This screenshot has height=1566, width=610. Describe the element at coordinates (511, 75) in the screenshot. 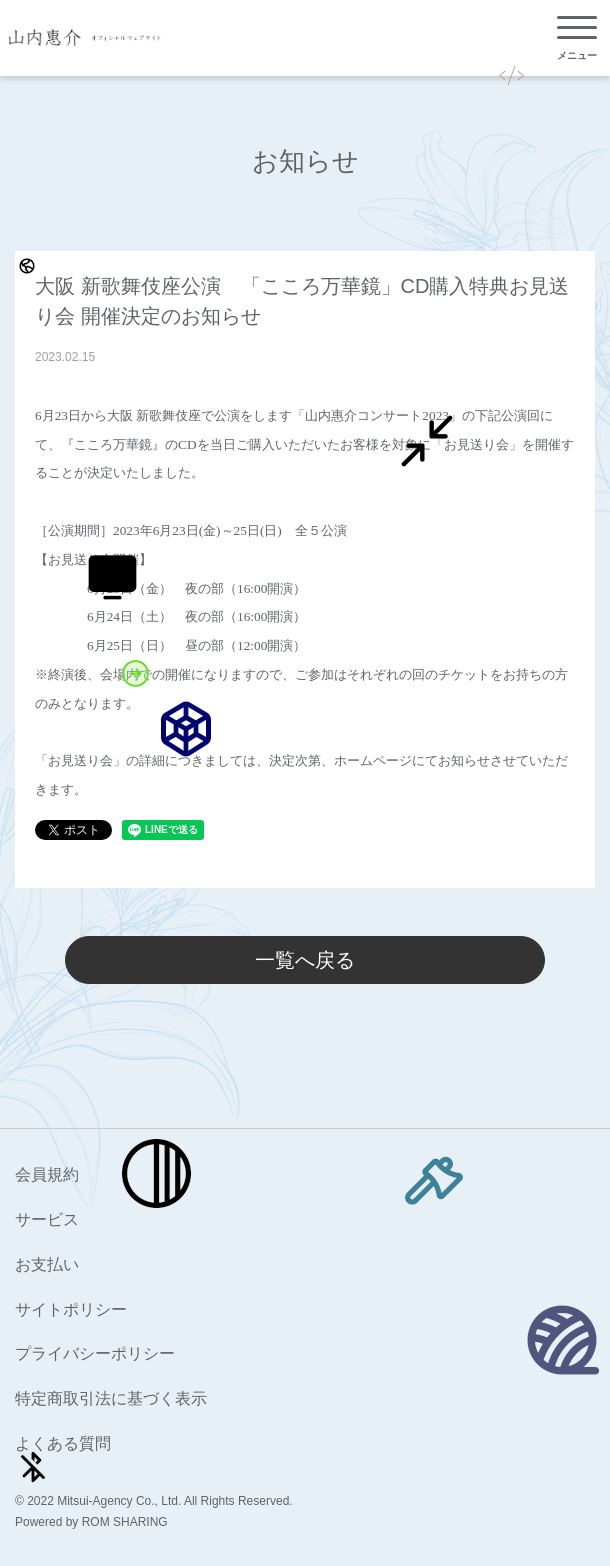

I see `view or edit source code` at that location.